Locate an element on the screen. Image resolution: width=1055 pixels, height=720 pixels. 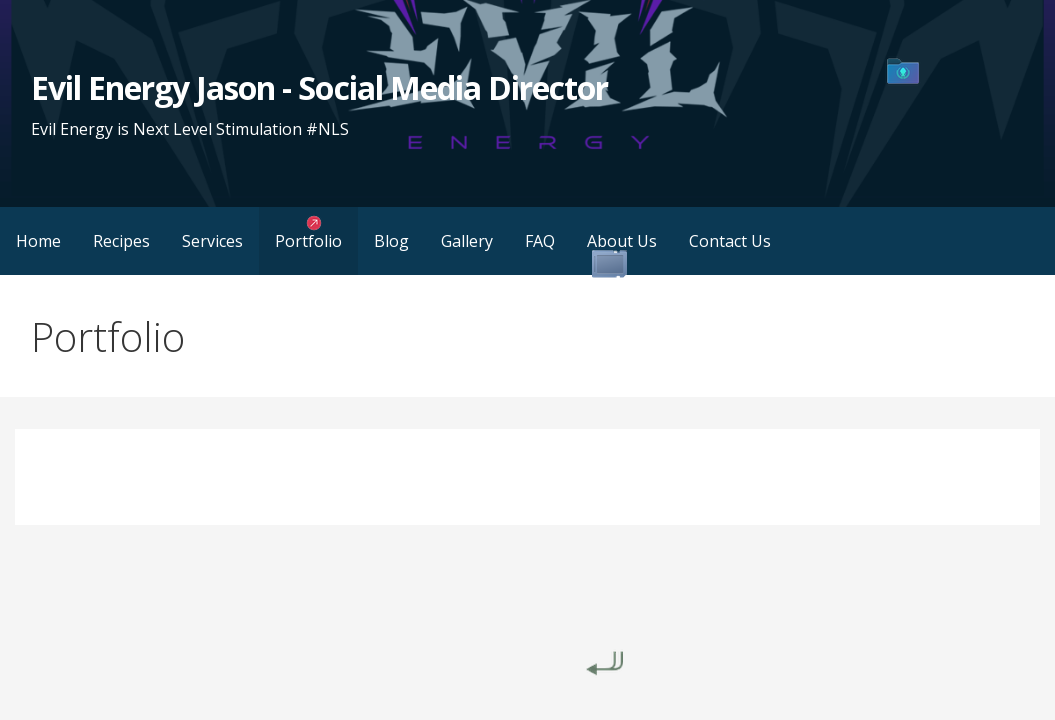
reply to all recipients of an email is located at coordinates (604, 661).